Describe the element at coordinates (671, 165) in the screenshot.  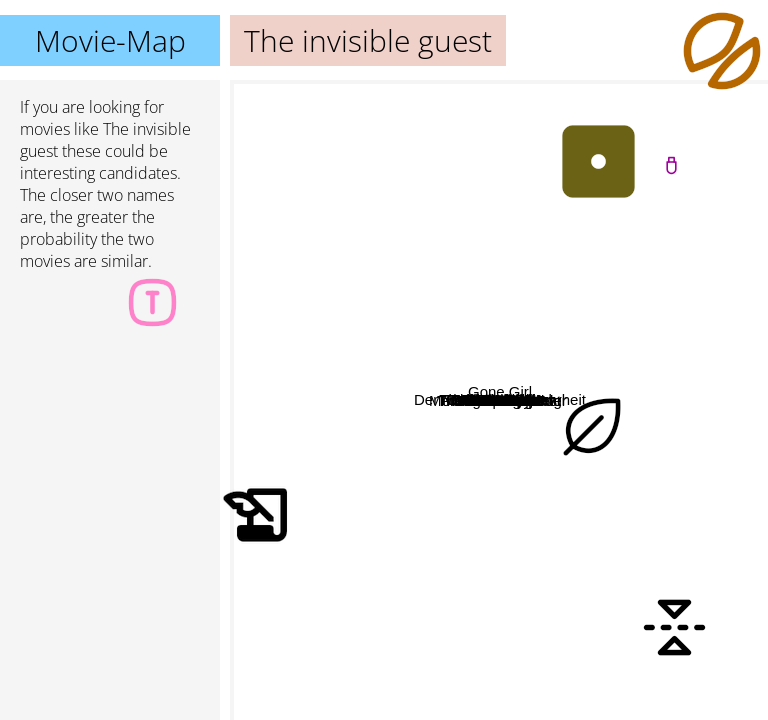
I see `connect a USB device` at that location.